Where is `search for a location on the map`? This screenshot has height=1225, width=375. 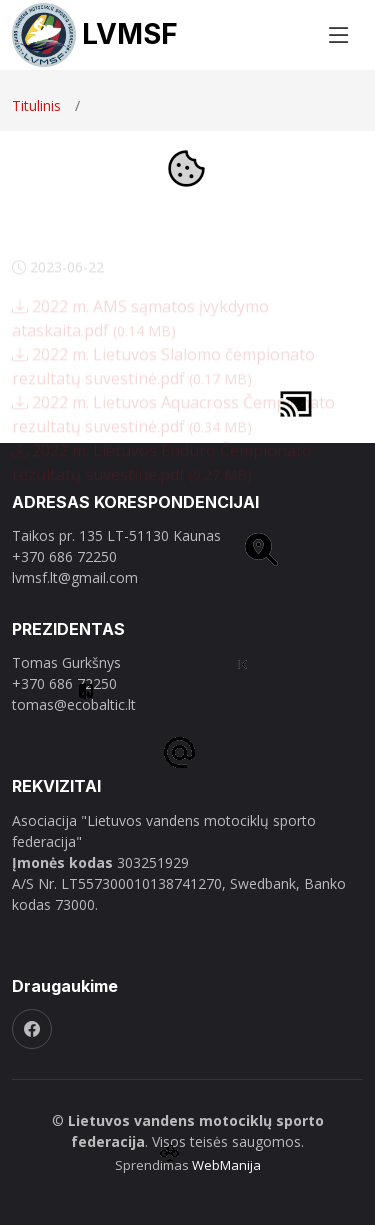
search for a location on the map is located at coordinates (261, 549).